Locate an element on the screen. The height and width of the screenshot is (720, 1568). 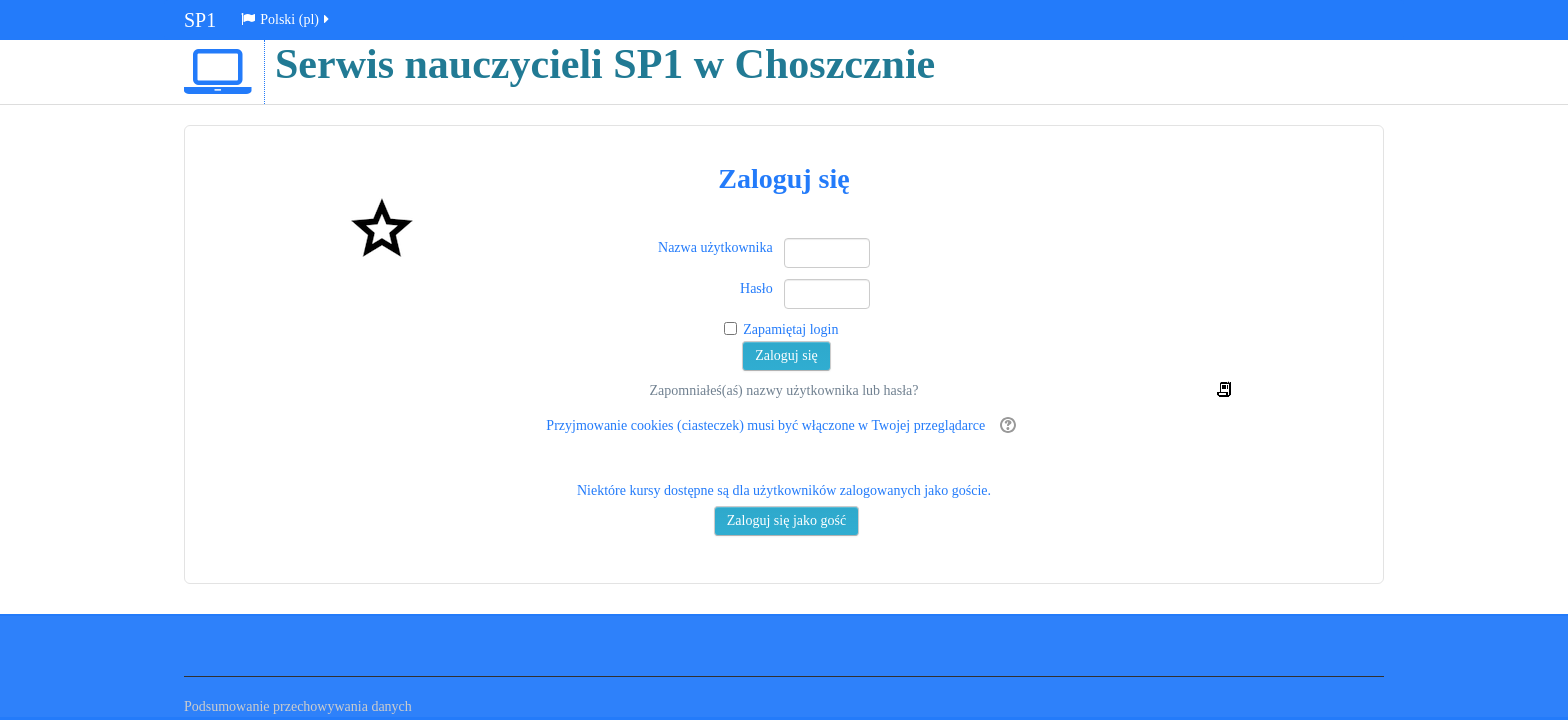
add item to favorites is located at coordinates (382, 229).